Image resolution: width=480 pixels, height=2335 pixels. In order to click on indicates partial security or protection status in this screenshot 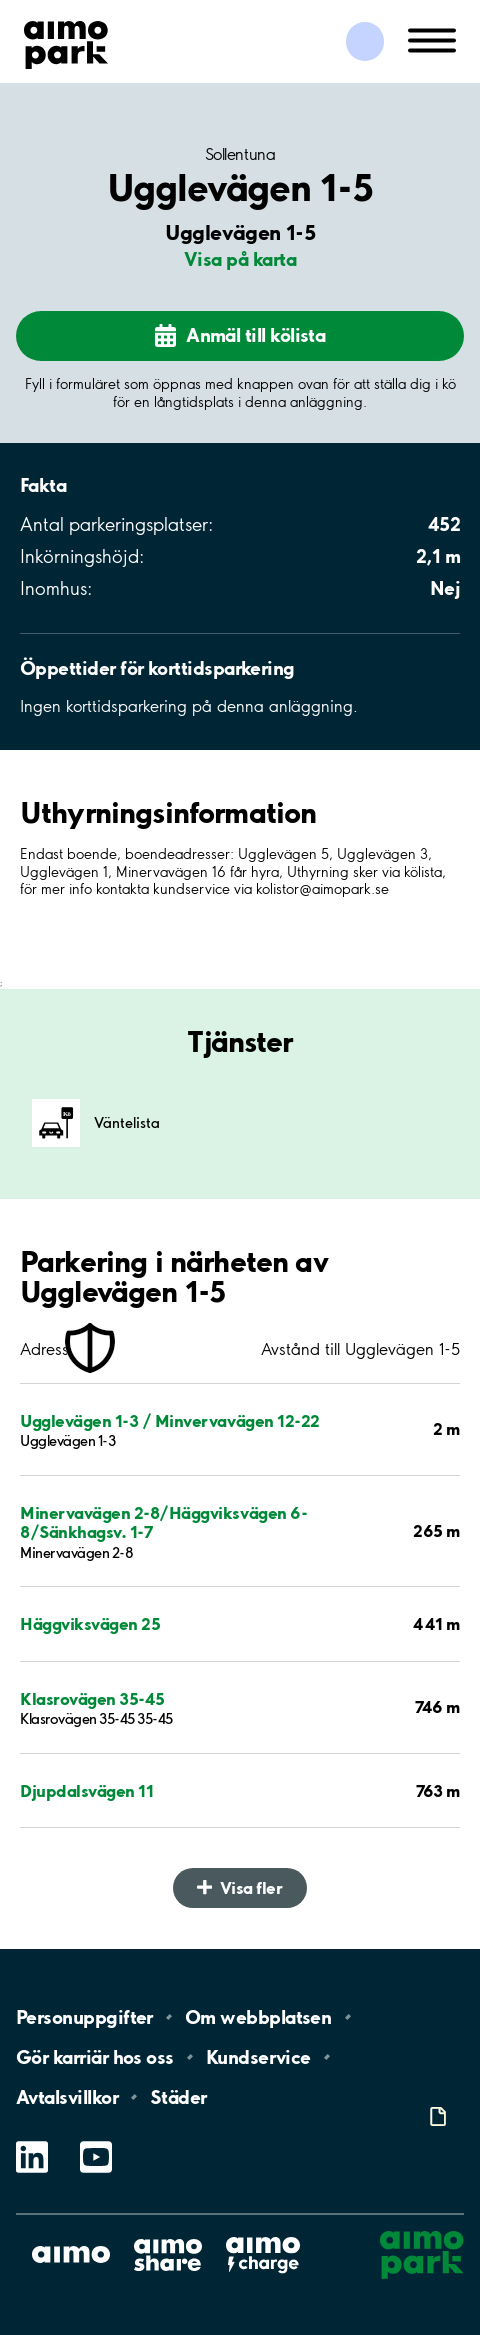, I will do `click(90, 1348)`.